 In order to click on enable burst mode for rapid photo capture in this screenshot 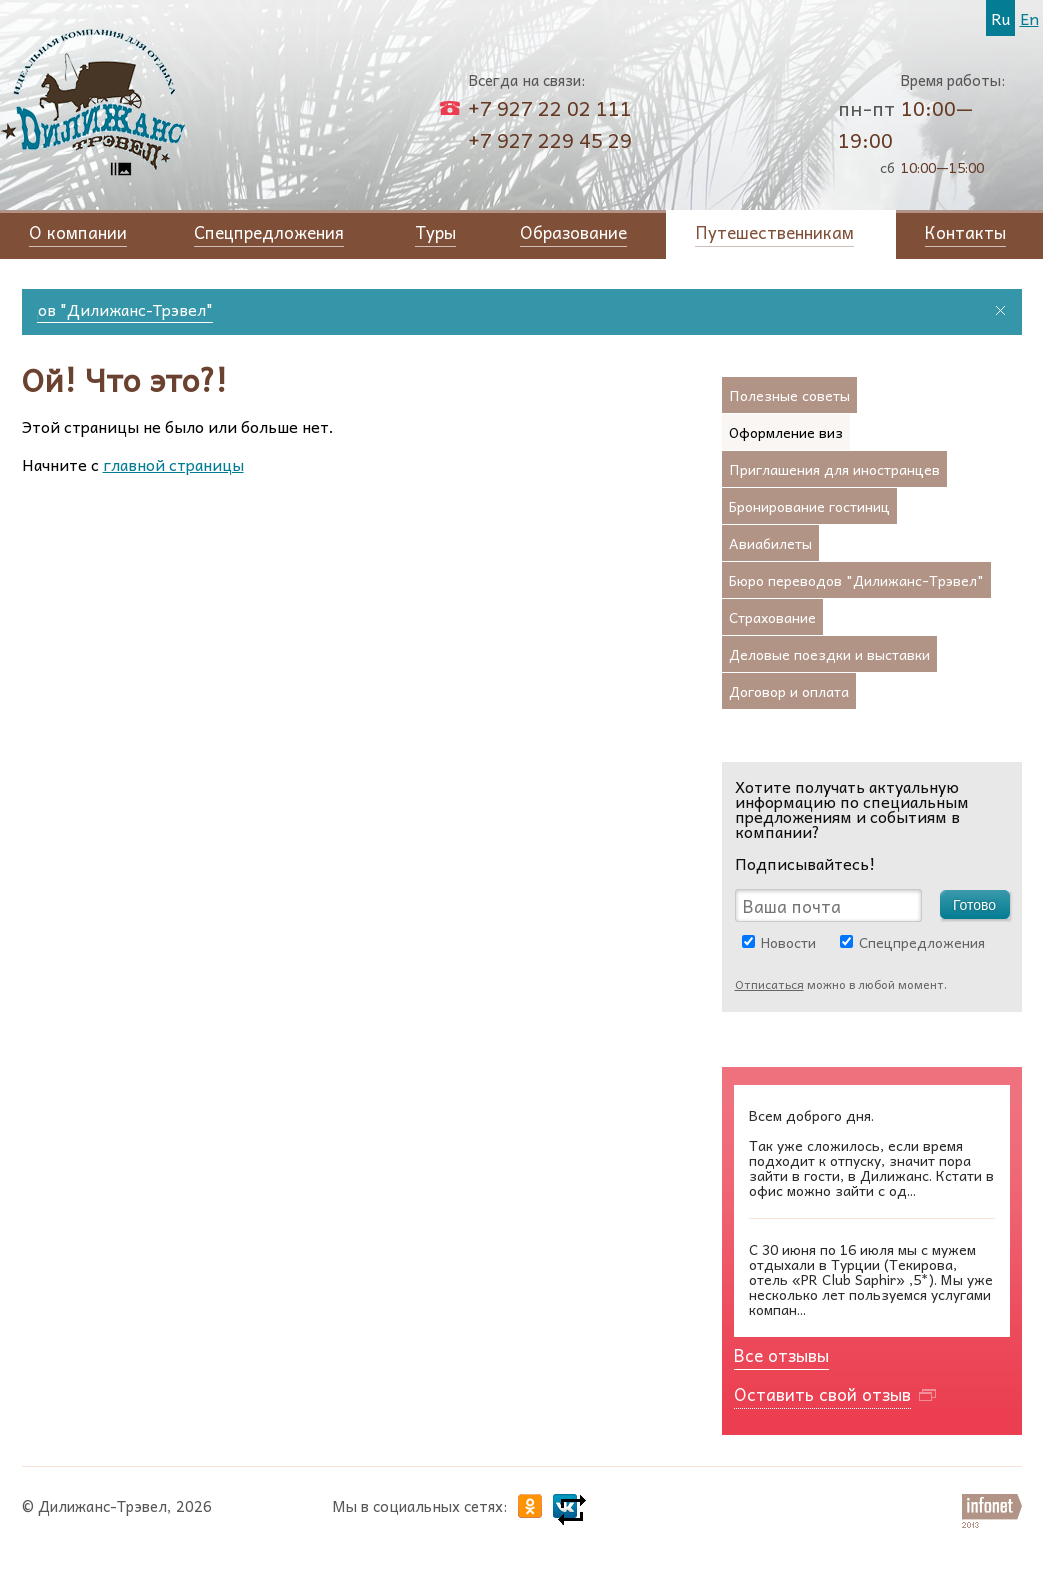, I will do `click(121, 169)`.